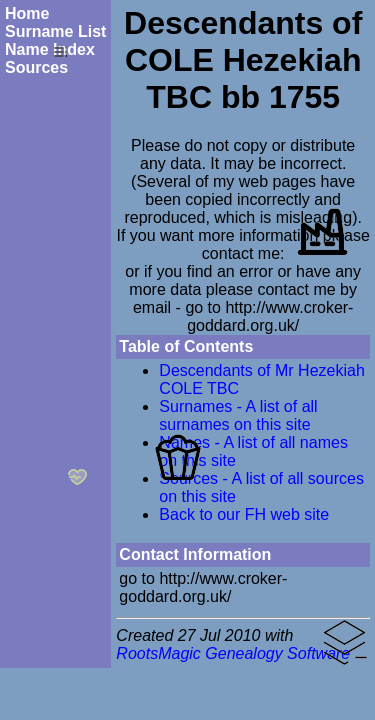 This screenshot has width=375, height=720. I want to click on switch to right-to-left numbered list format, so click(61, 52).